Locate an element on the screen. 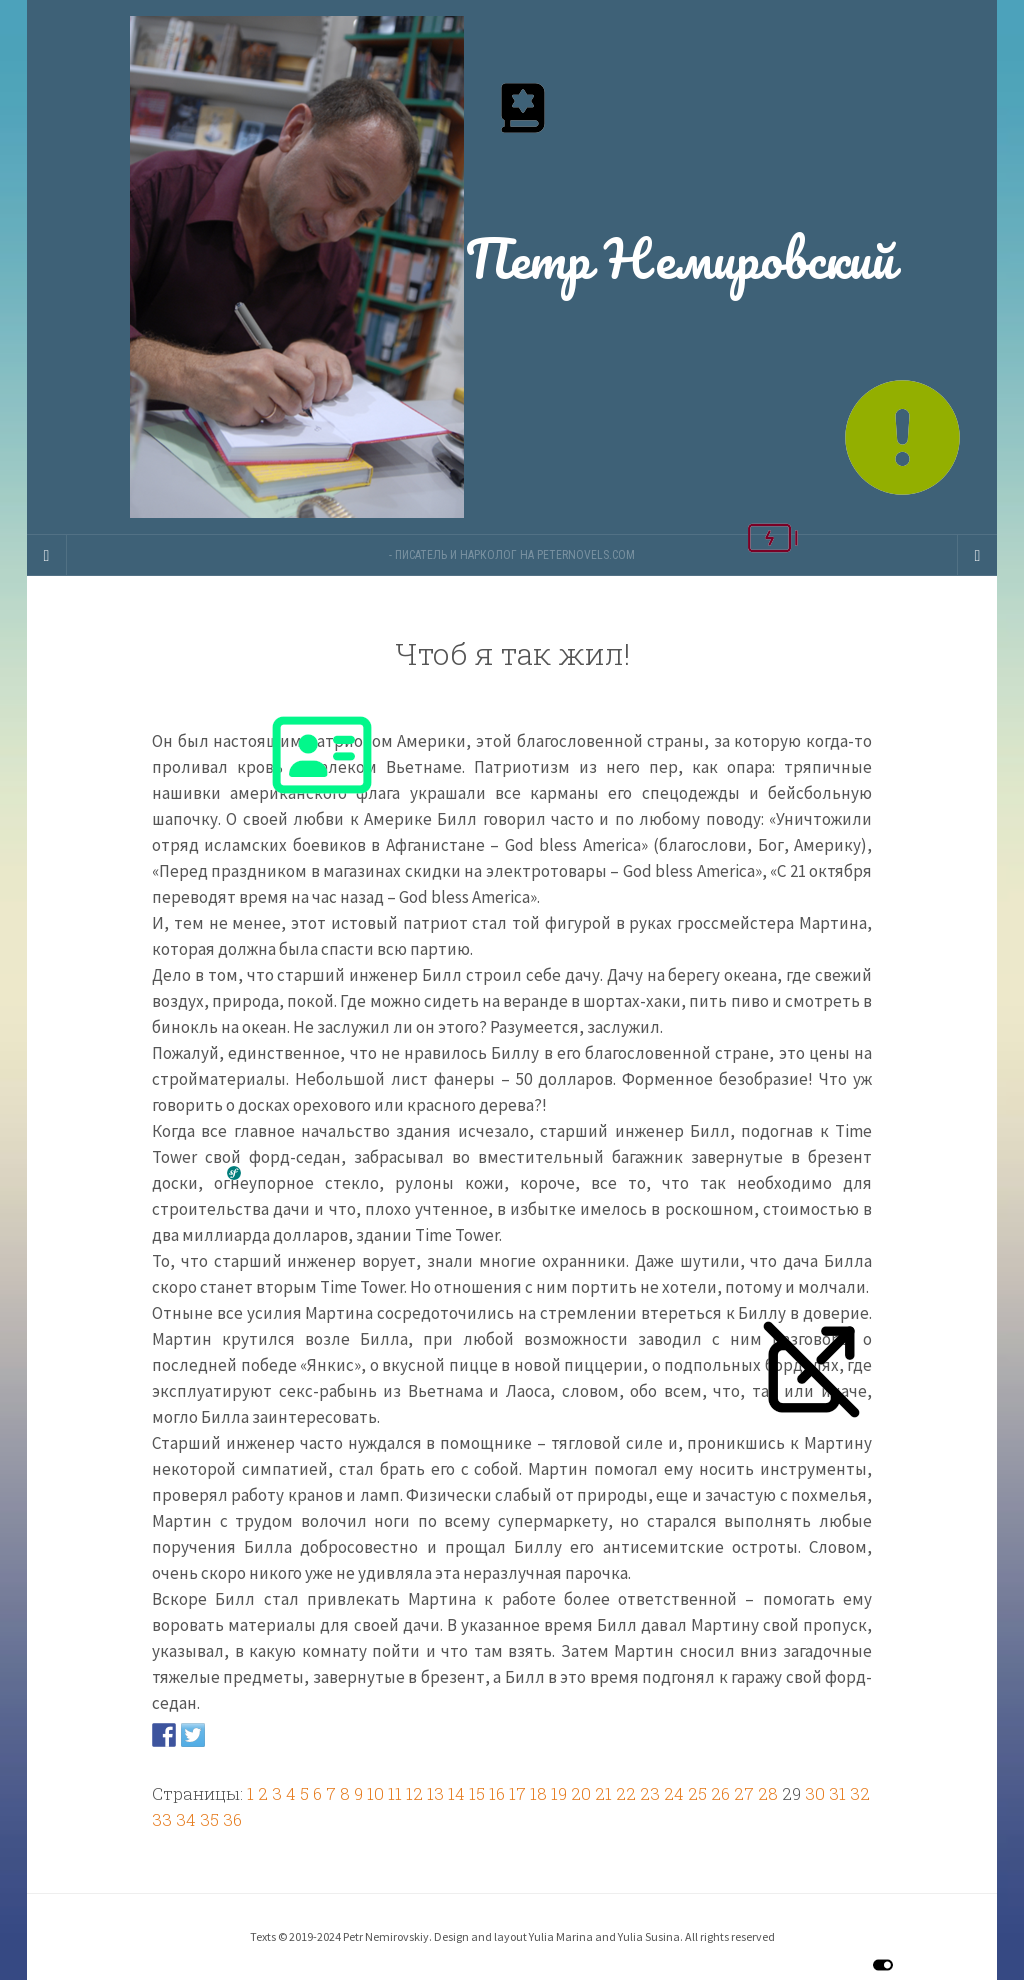 This screenshot has width=1024, height=1980. toggle a setting on or off is located at coordinates (883, 1965).